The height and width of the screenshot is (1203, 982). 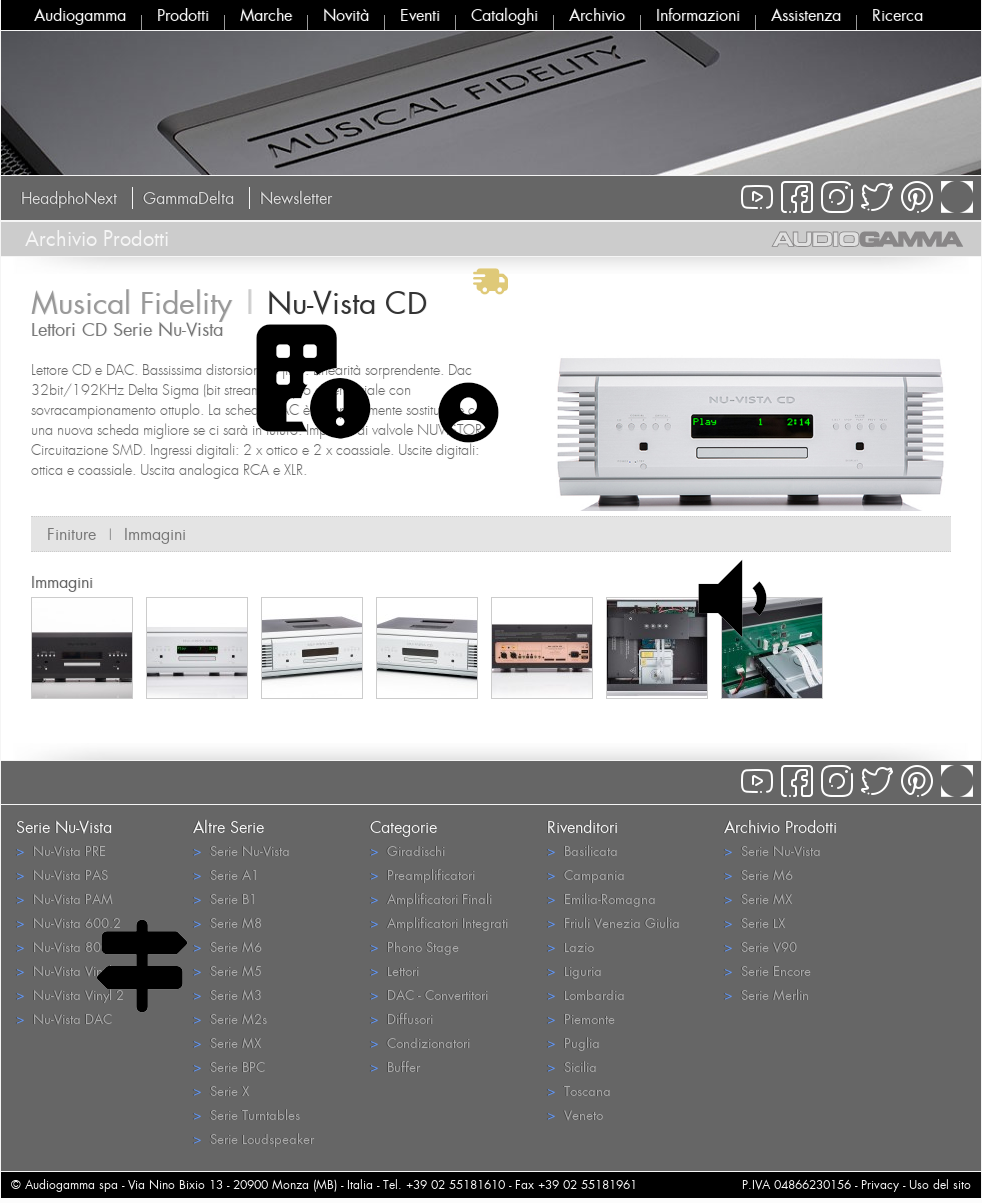 What do you see at coordinates (468, 412) in the screenshot?
I see `view your profile` at bounding box center [468, 412].